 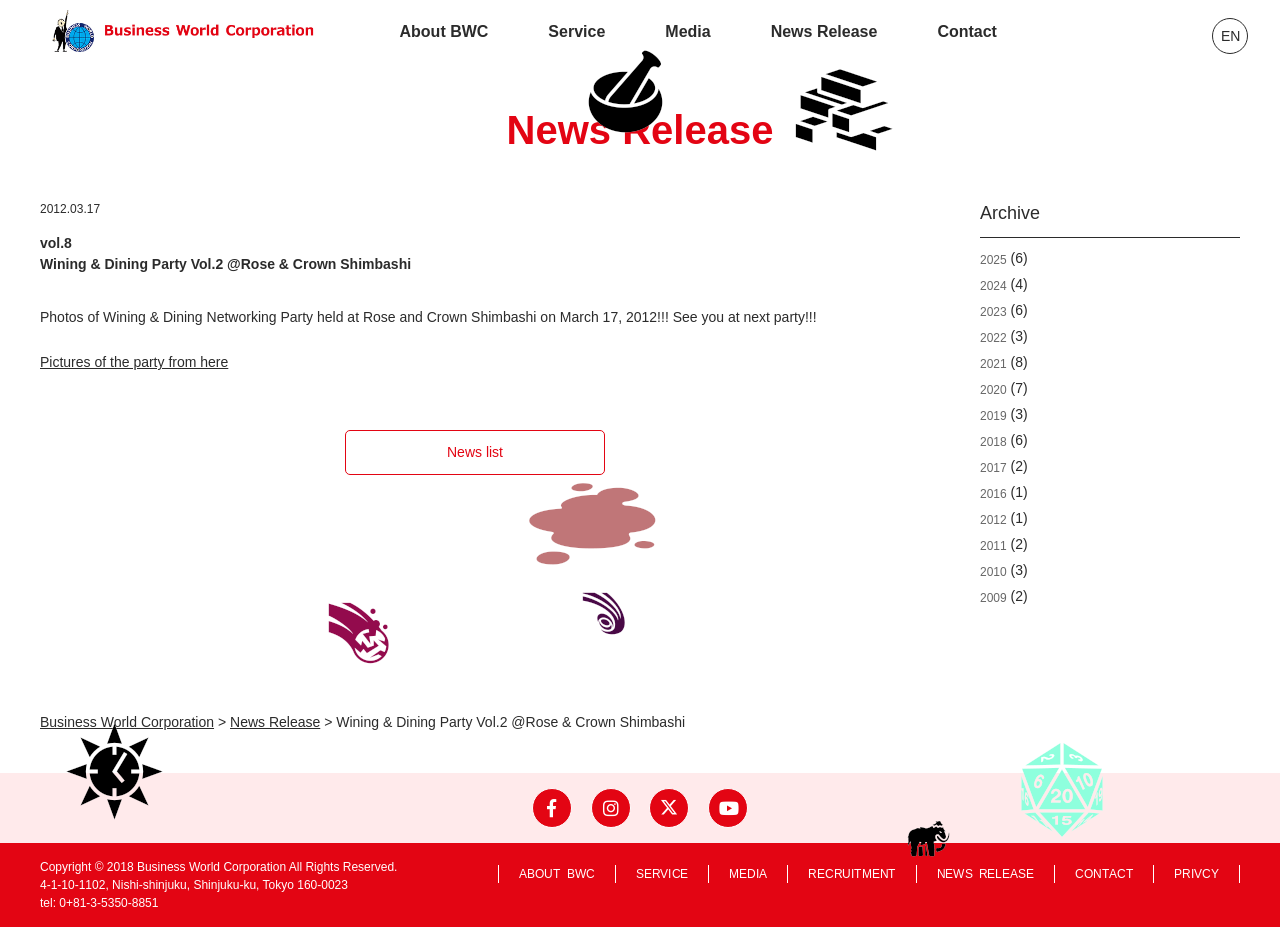 I want to click on indicates an unstable or volatile attack in-game, so click(x=358, y=632).